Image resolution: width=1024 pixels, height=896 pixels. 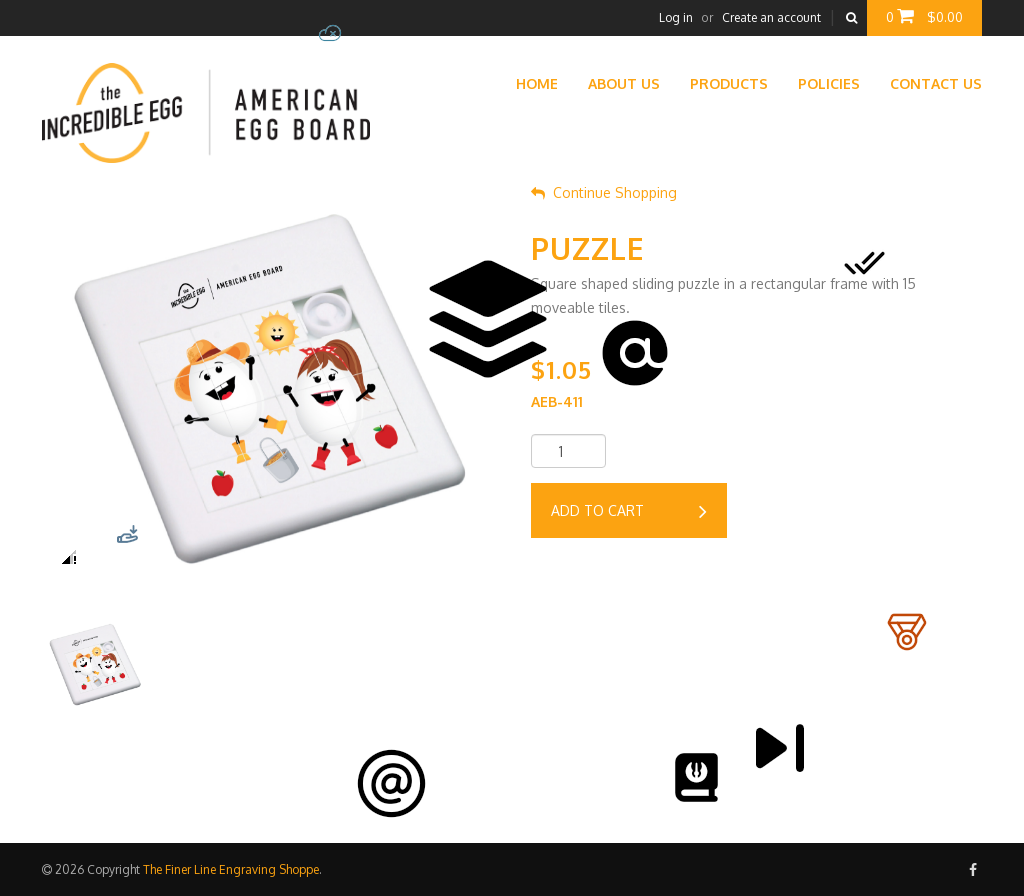 What do you see at coordinates (780, 748) in the screenshot?
I see `skip to the next track or video` at bounding box center [780, 748].